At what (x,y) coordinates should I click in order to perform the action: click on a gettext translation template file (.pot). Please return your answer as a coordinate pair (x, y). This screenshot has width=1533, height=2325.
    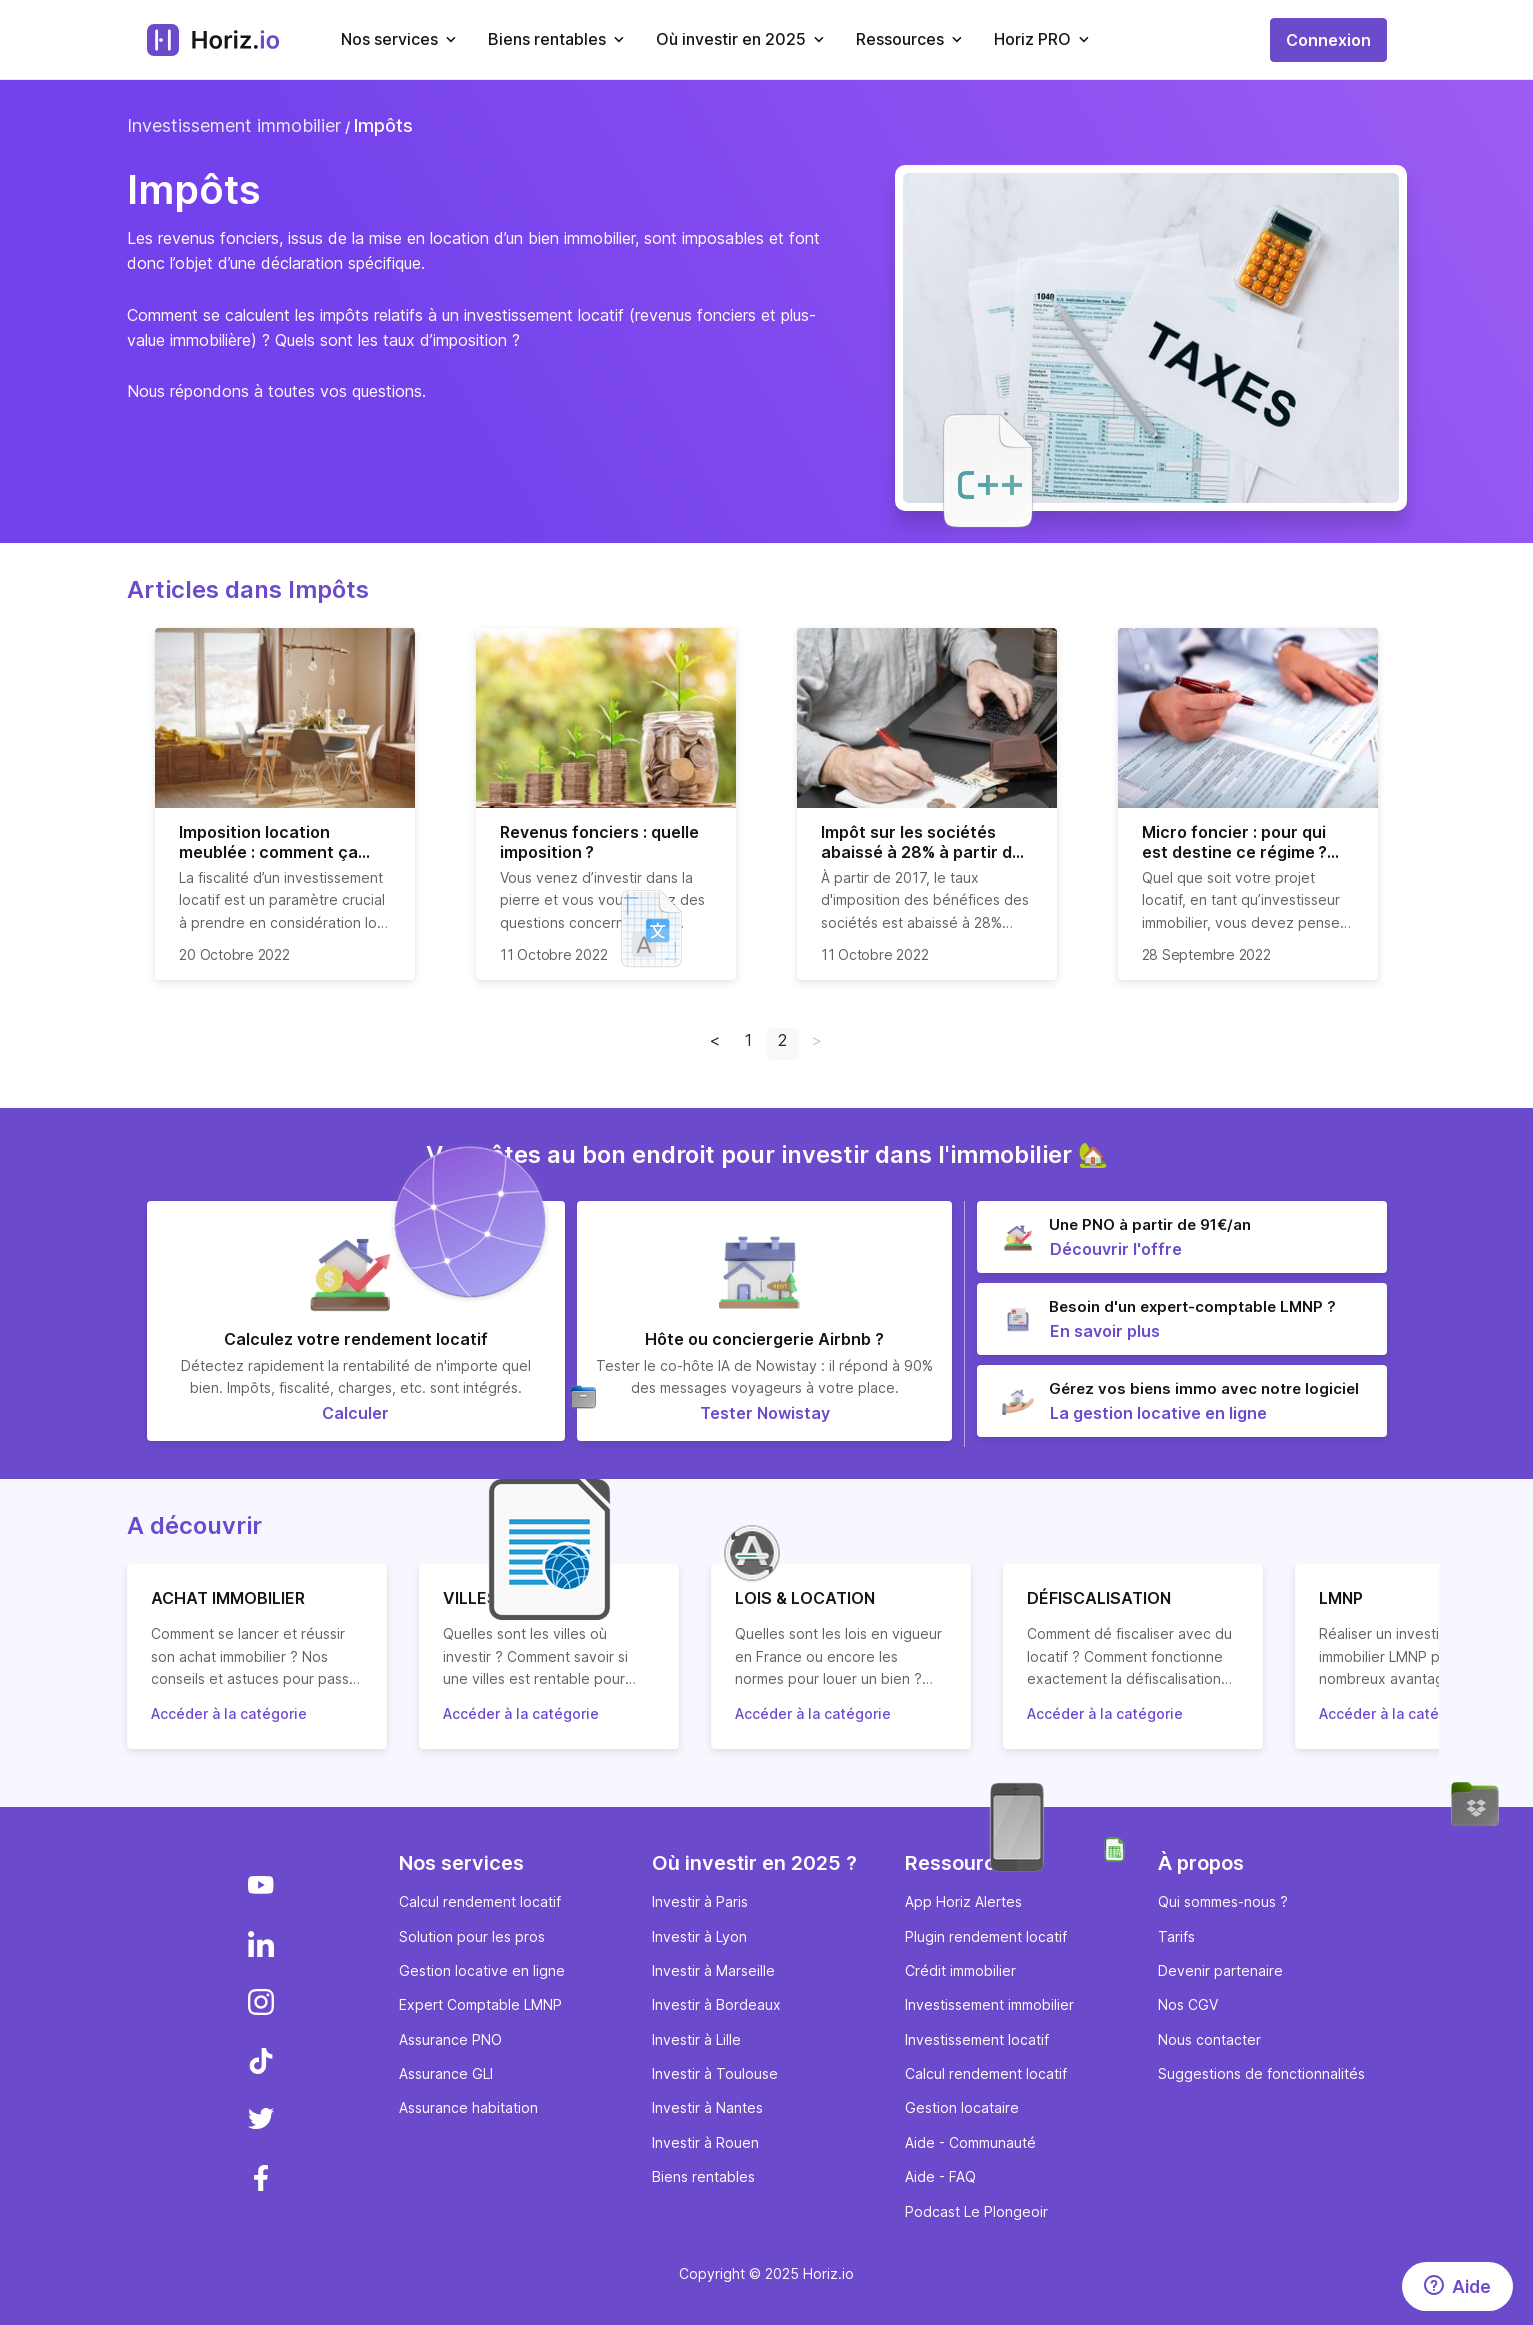
    Looking at the image, I should click on (651, 928).